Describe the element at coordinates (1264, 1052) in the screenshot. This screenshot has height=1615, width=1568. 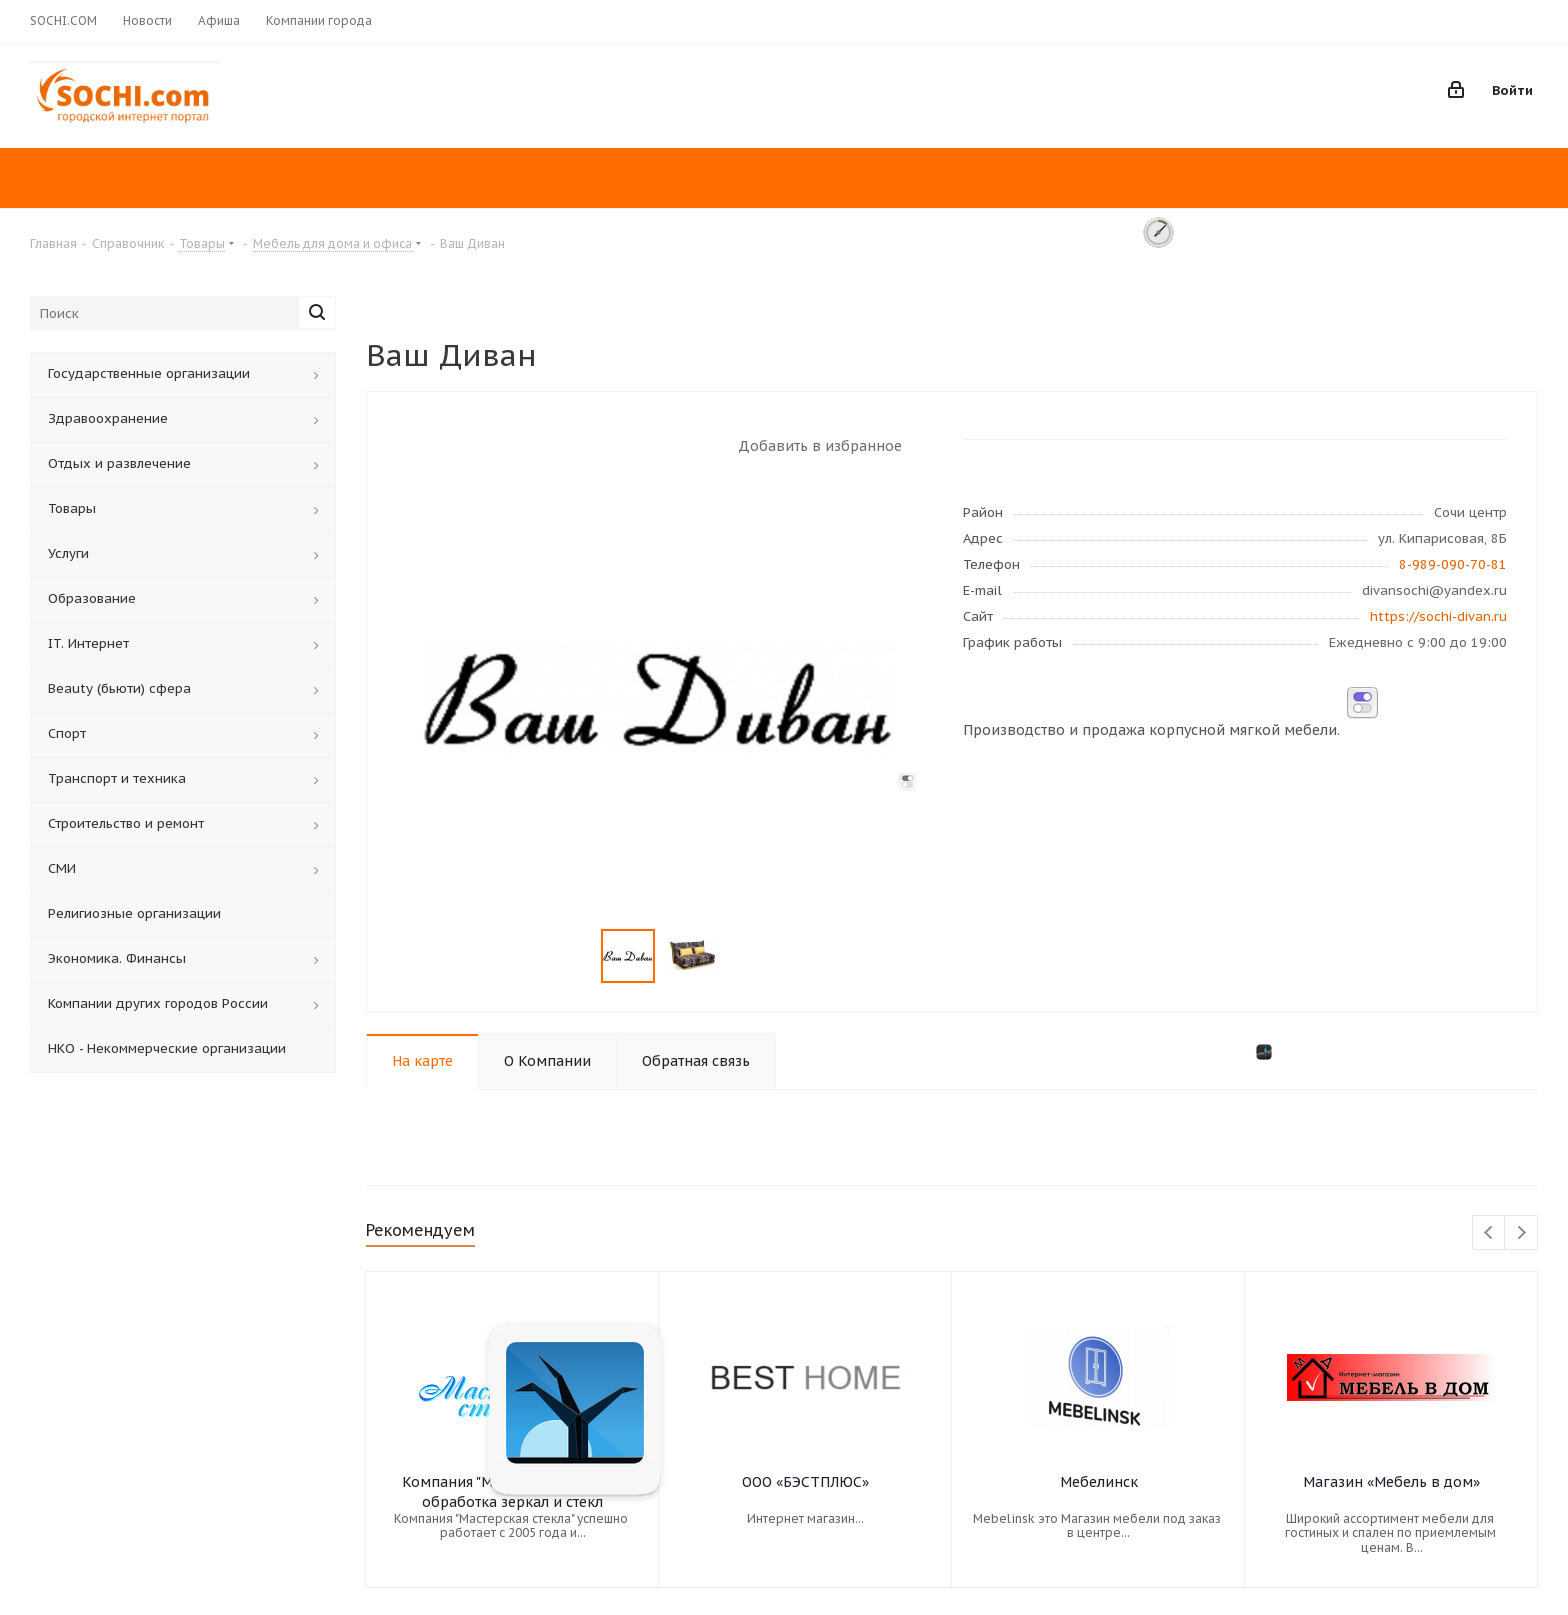
I see `open the stocks app` at that location.